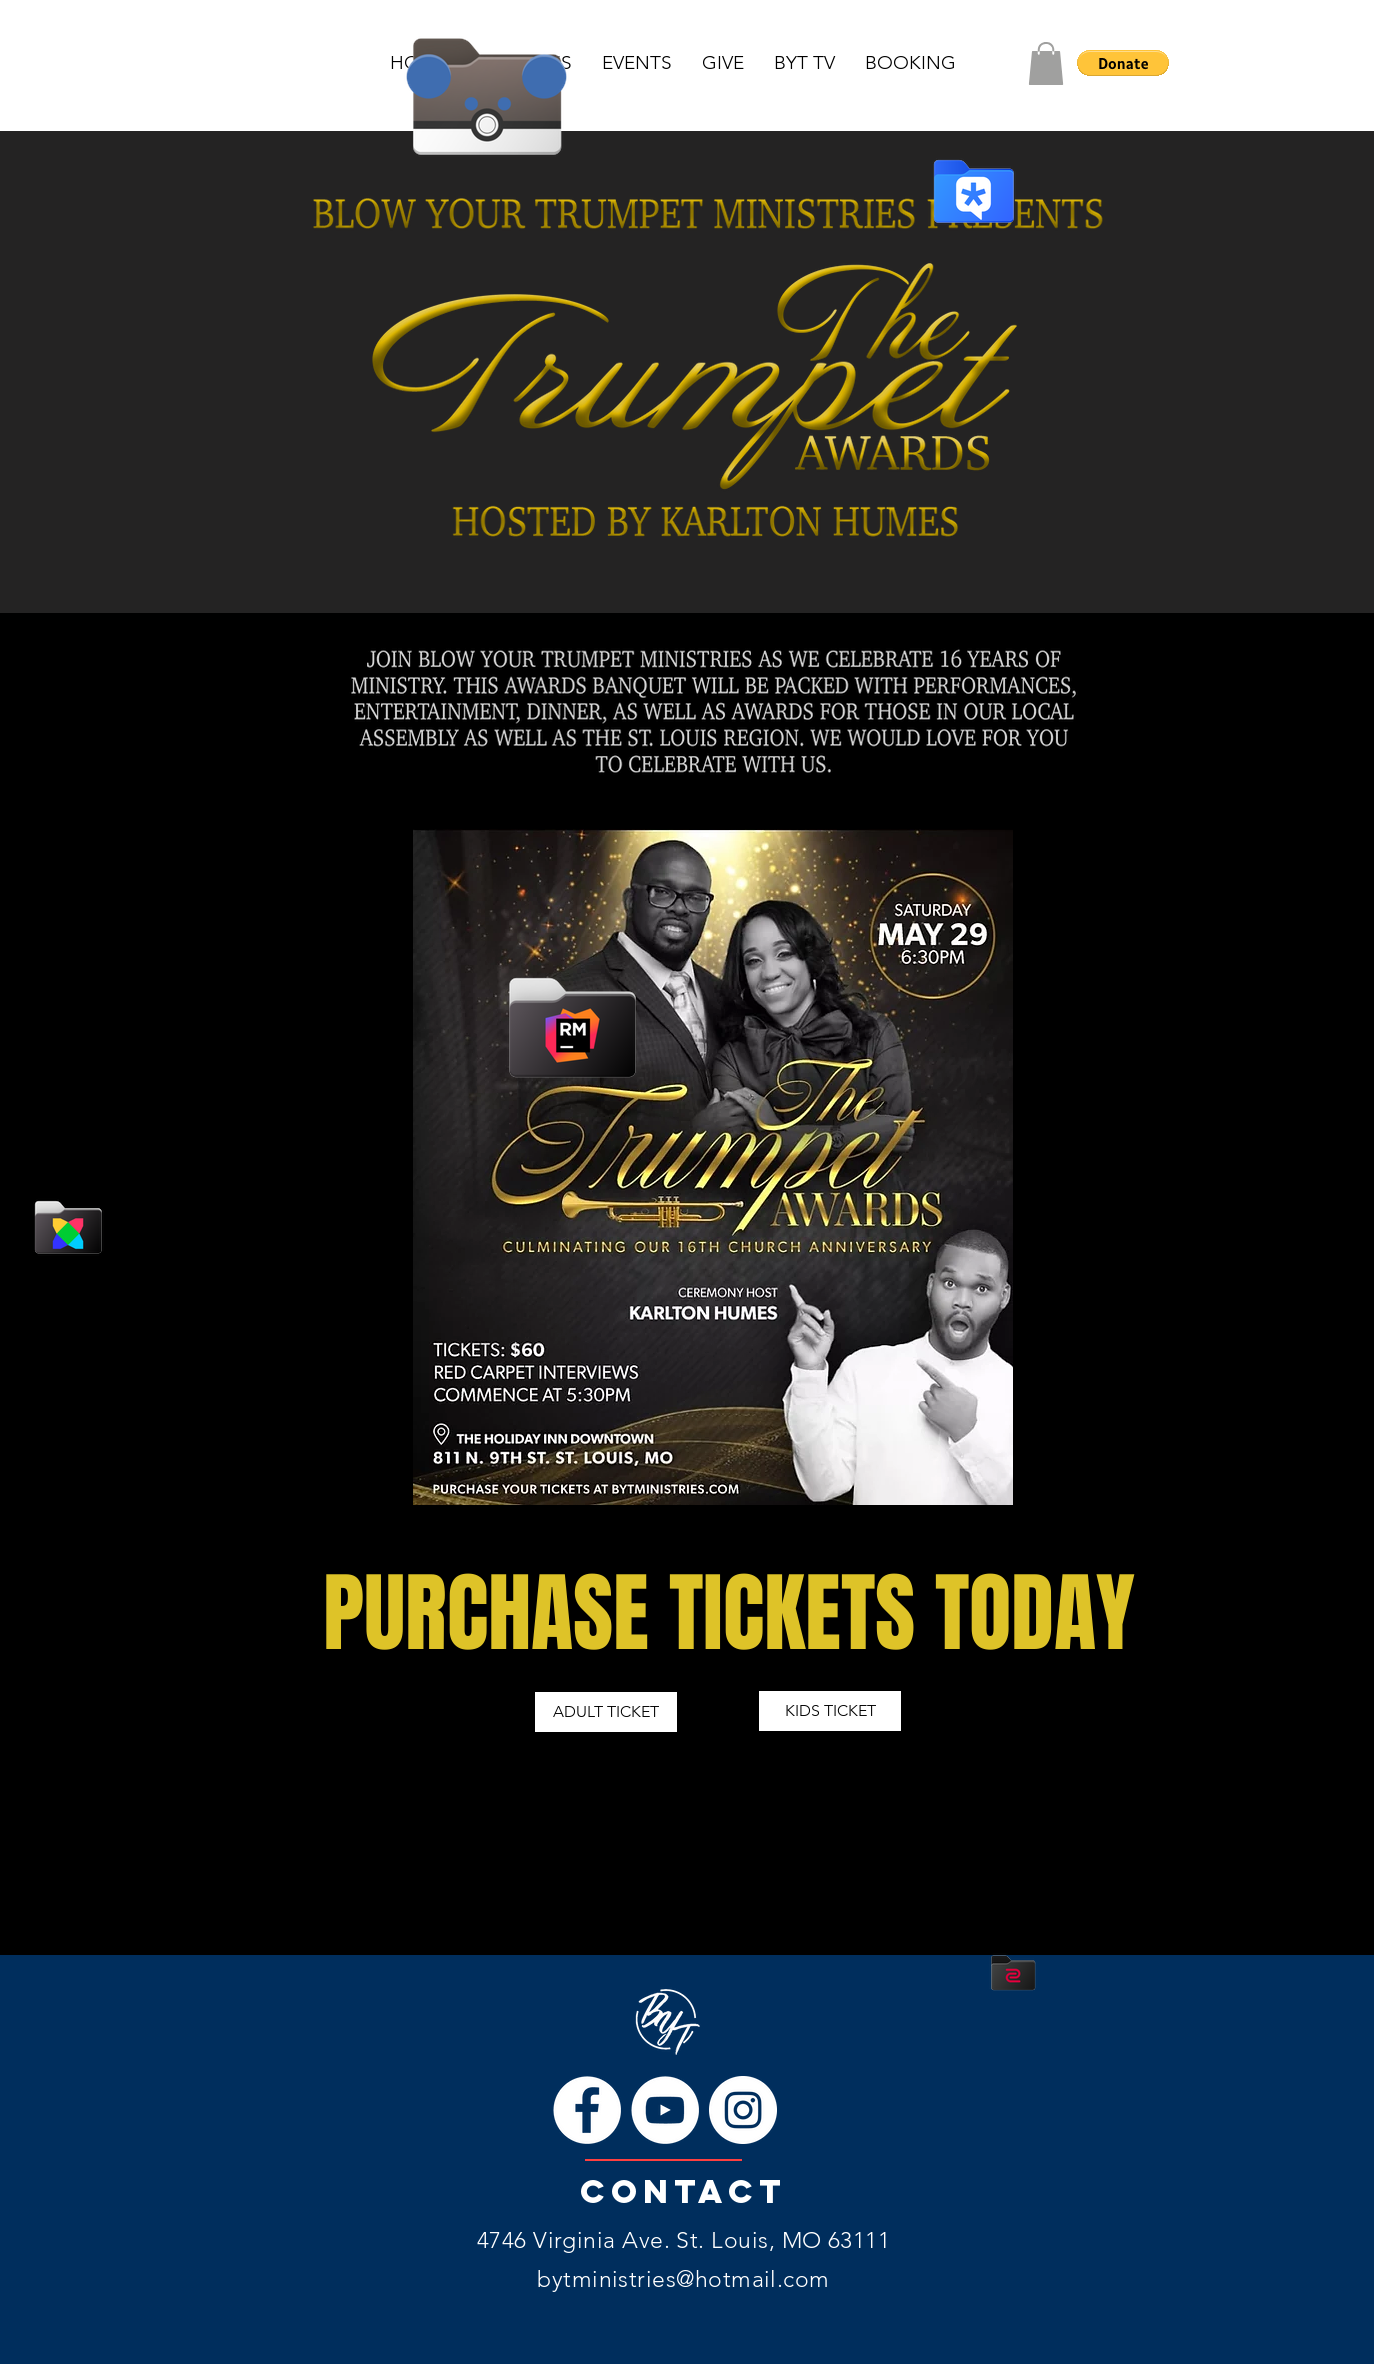 The image size is (1374, 2364). What do you see at coordinates (68, 1229) in the screenshot?
I see `folder containing haxe flixel game engine projects` at bounding box center [68, 1229].